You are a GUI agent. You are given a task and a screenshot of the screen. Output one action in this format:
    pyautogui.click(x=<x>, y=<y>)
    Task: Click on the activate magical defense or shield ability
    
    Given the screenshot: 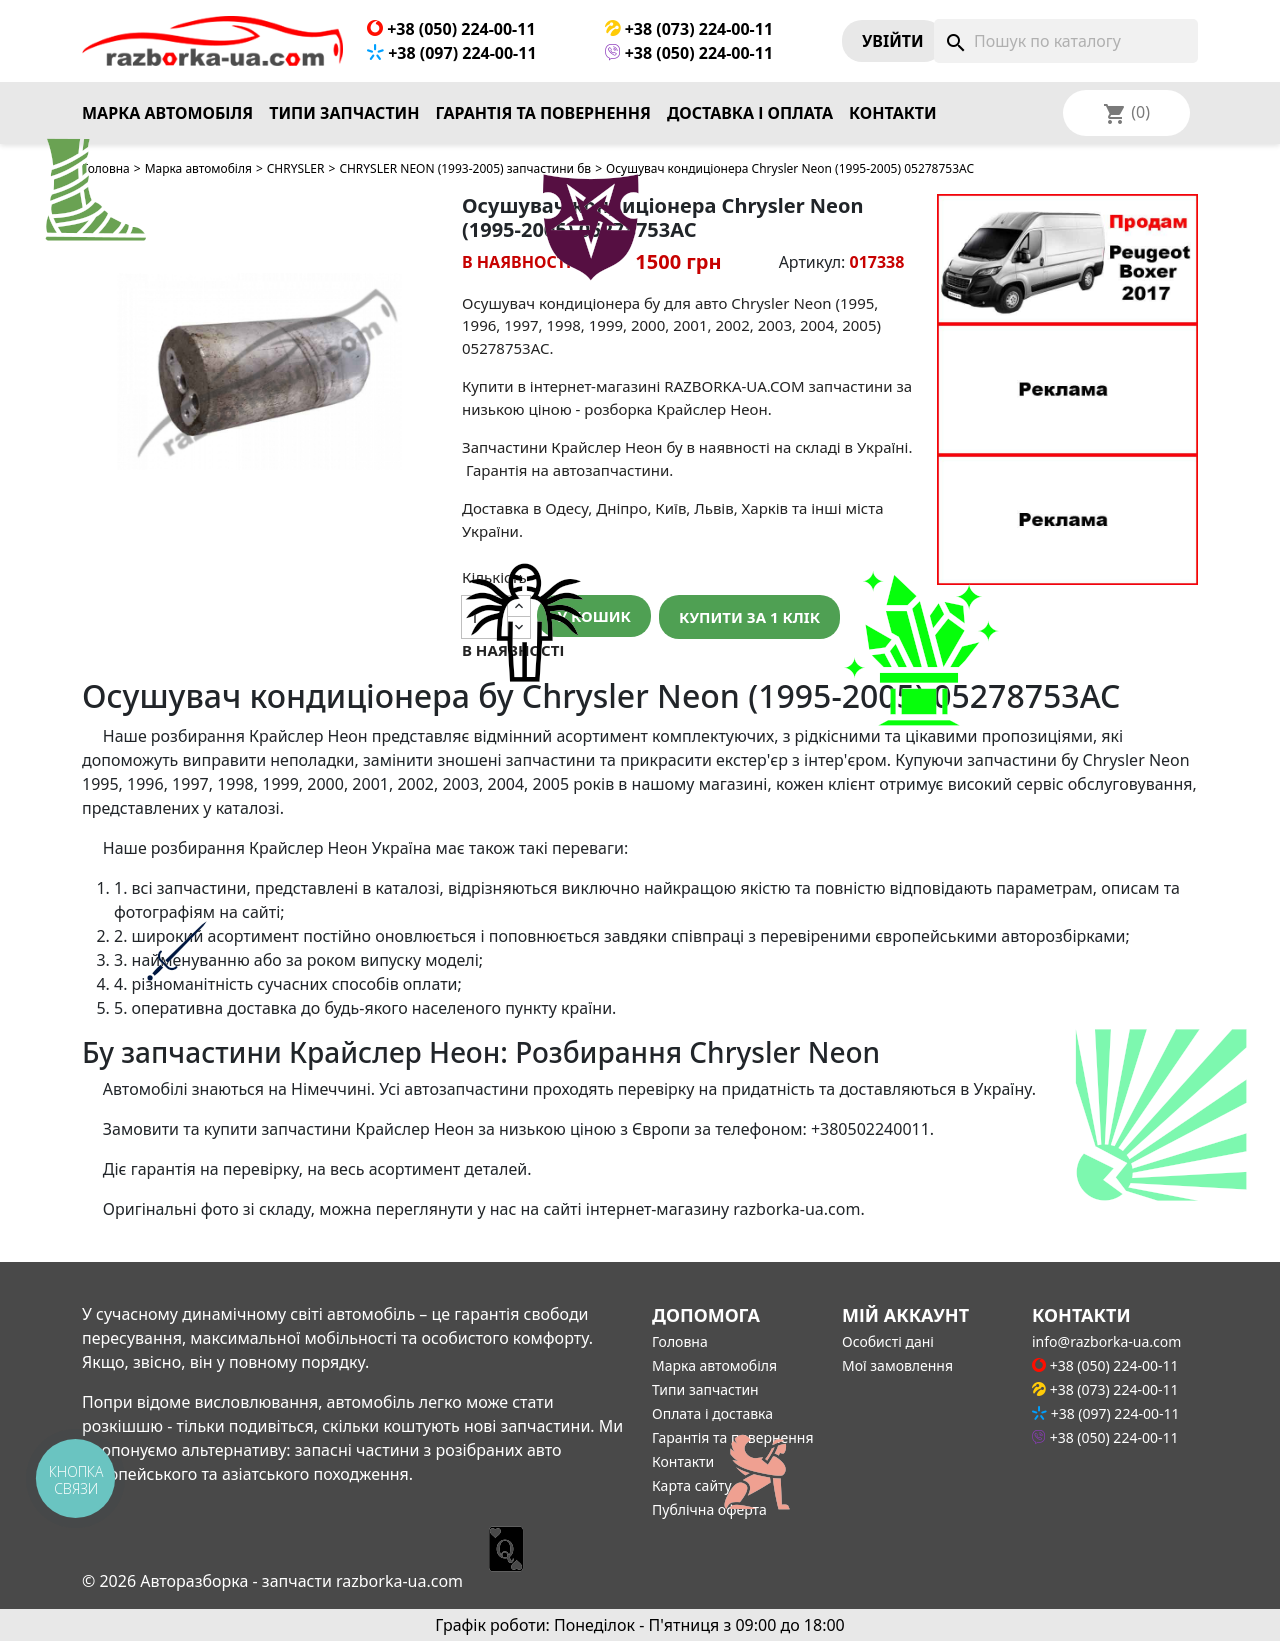 What is the action you would take?
    pyautogui.click(x=590, y=229)
    